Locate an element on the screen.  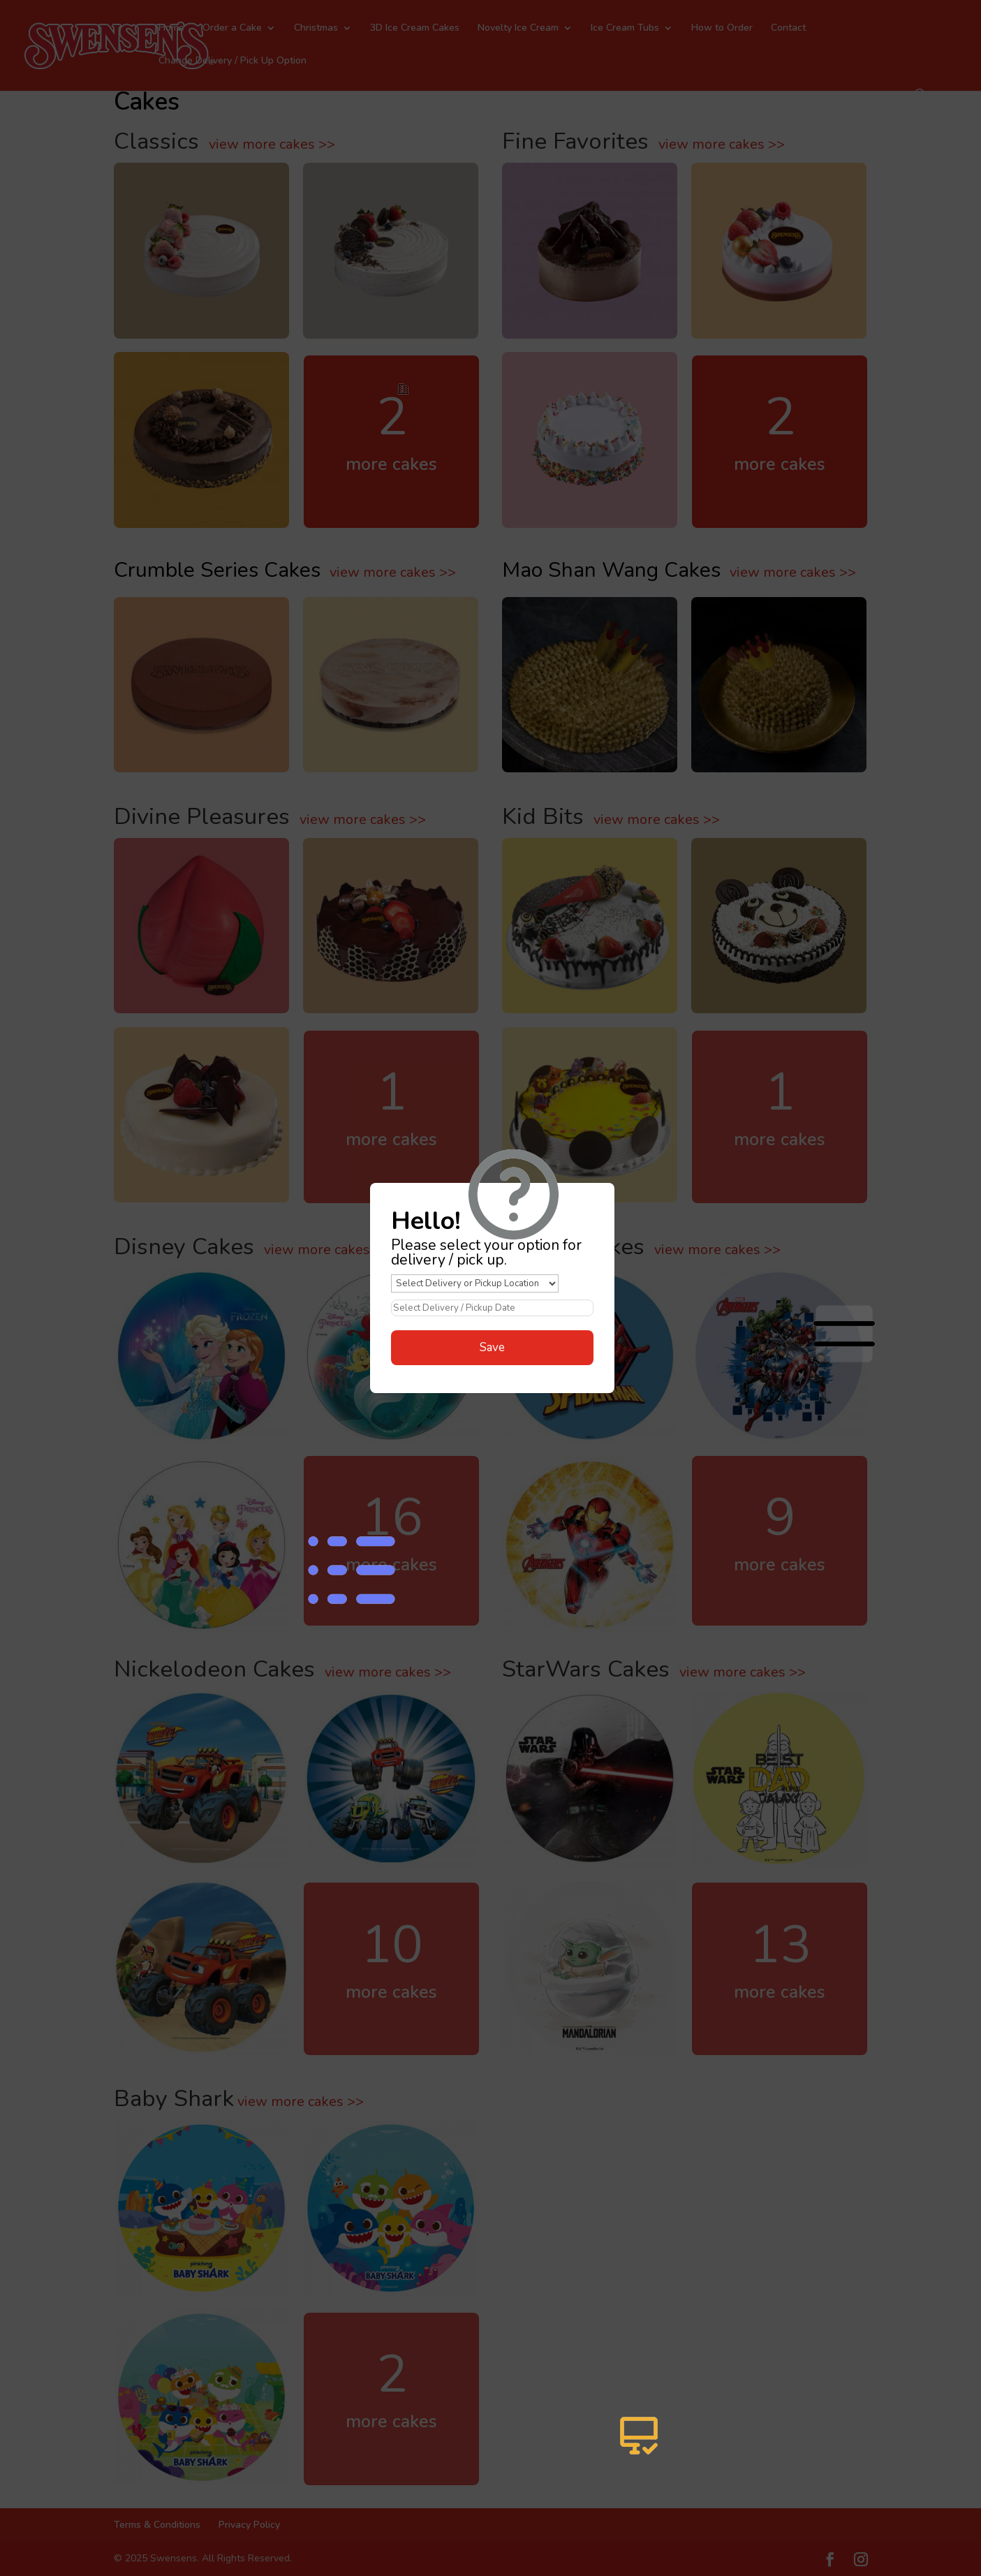
view nearby buildings or properties is located at coordinates (403, 388).